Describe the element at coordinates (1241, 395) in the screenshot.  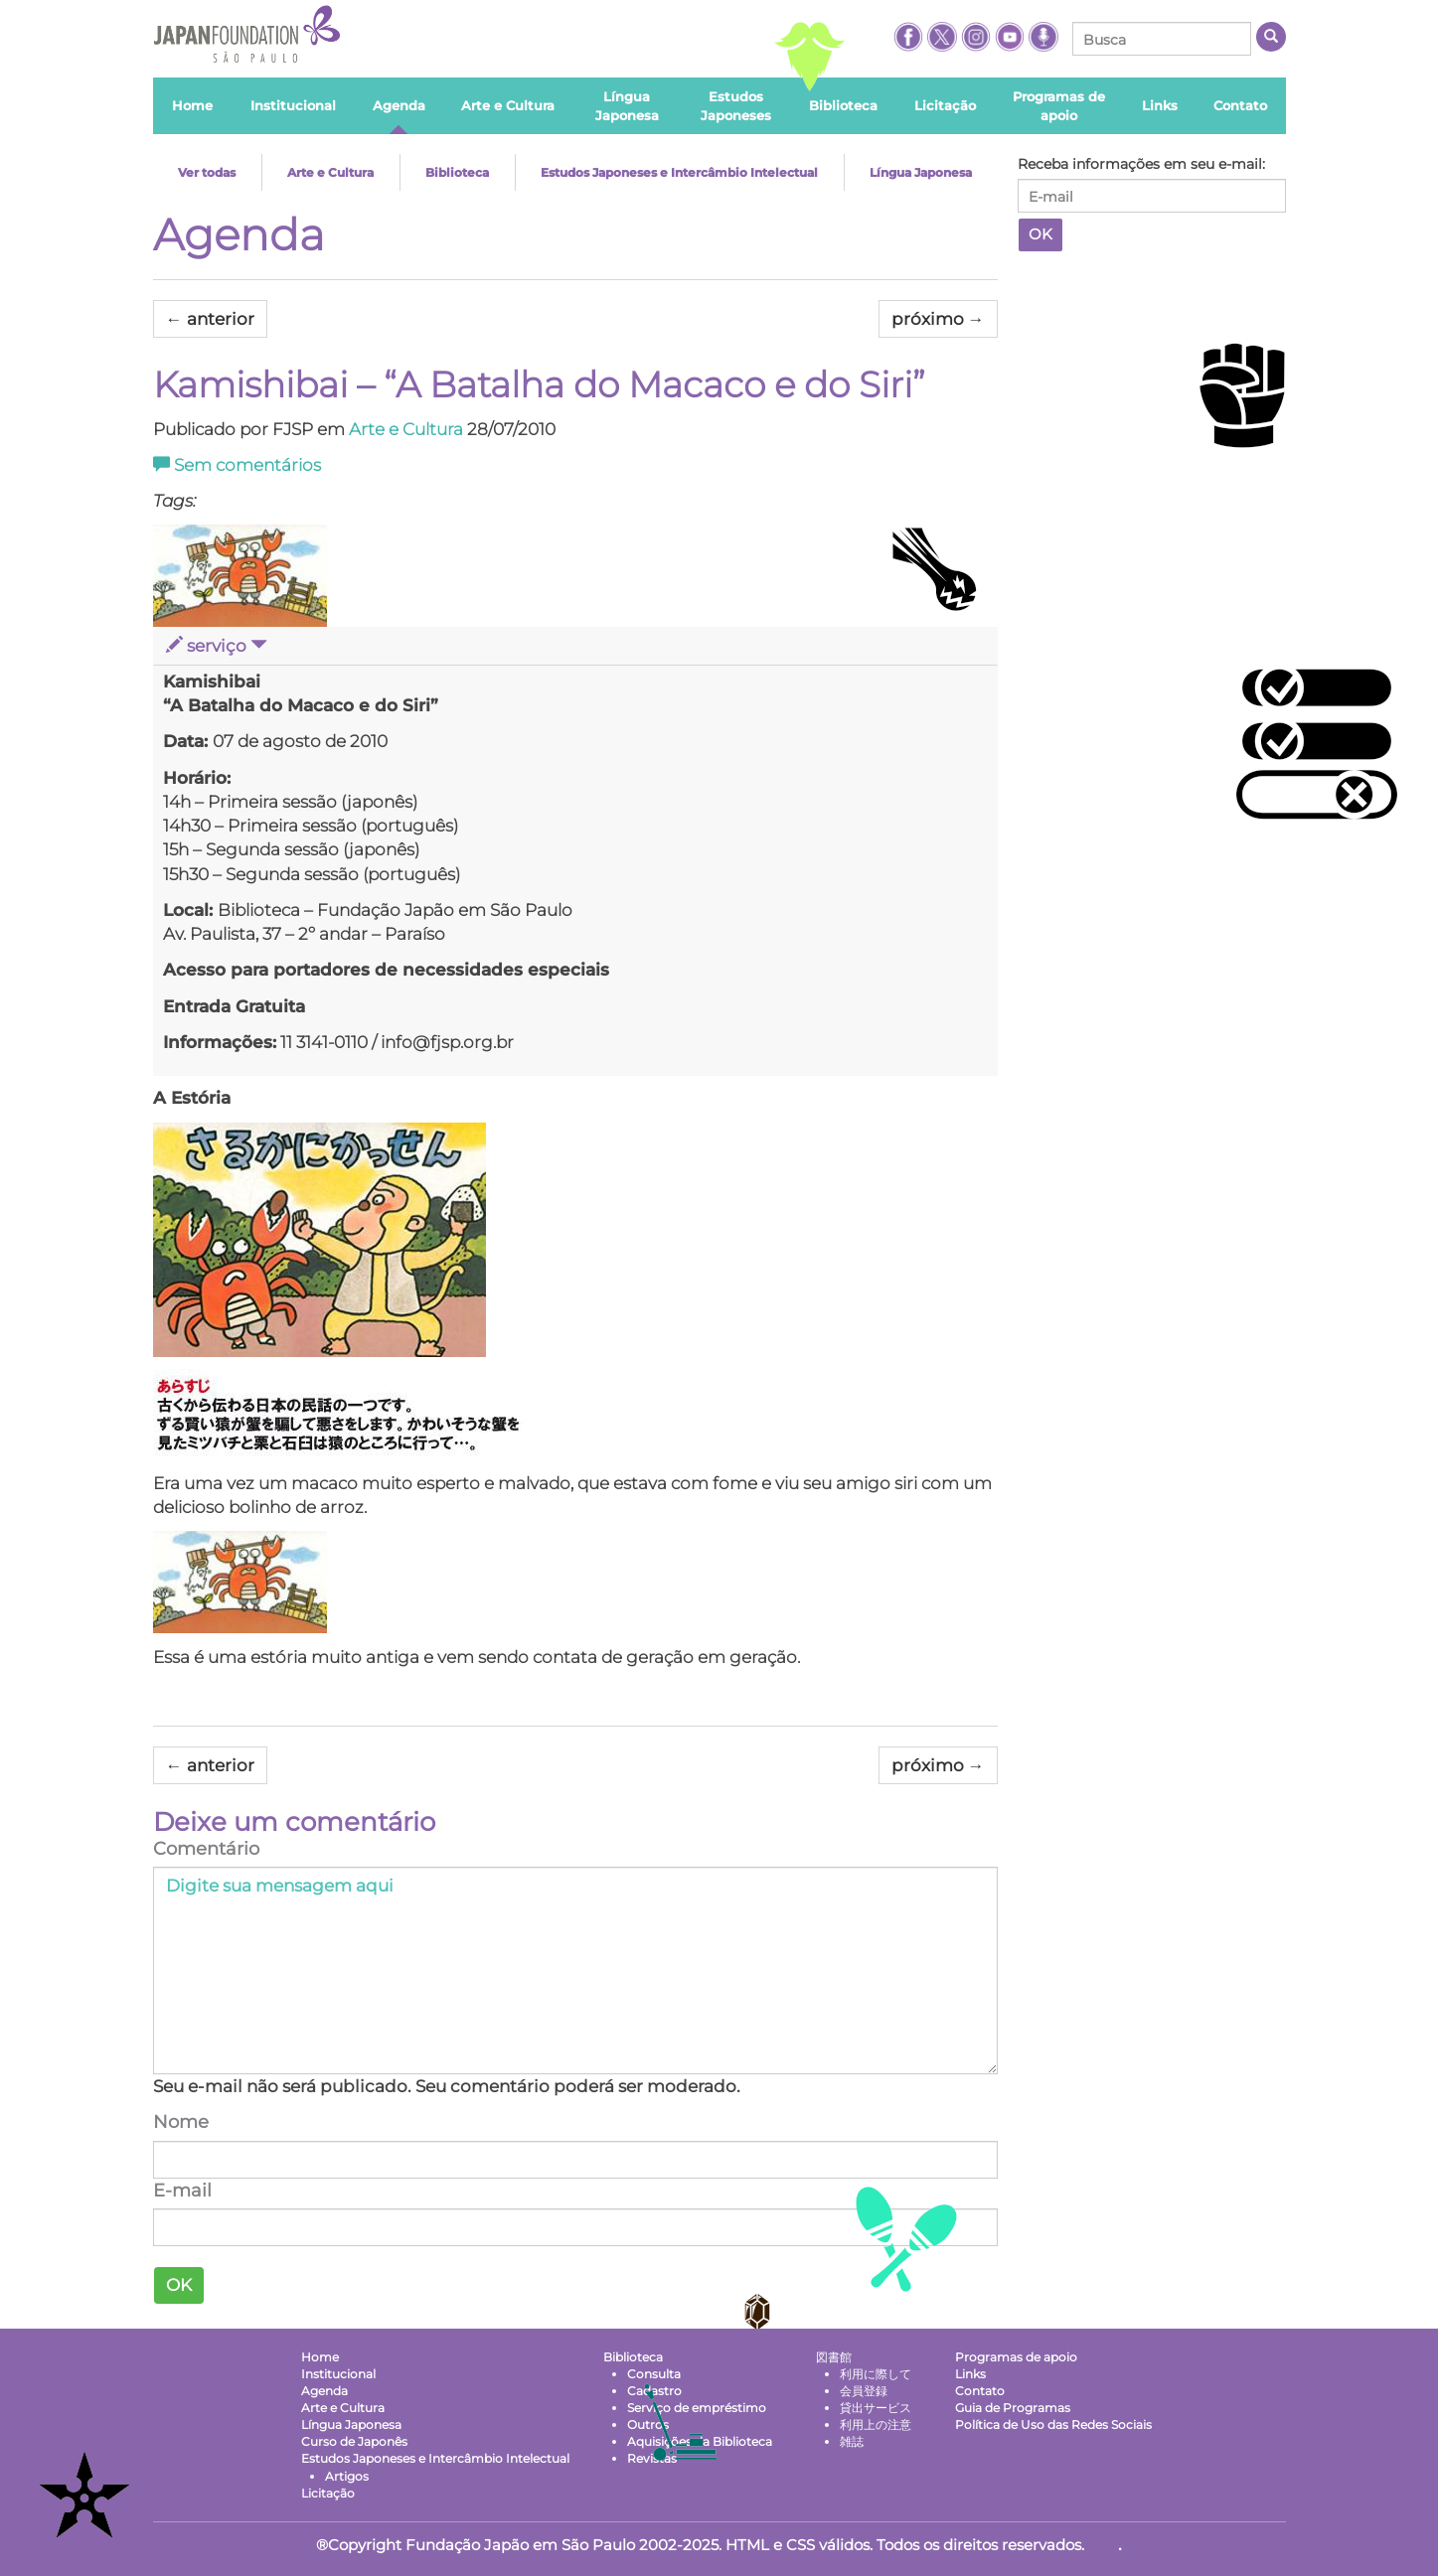
I see `indicates strength or power attribute in a game` at that location.